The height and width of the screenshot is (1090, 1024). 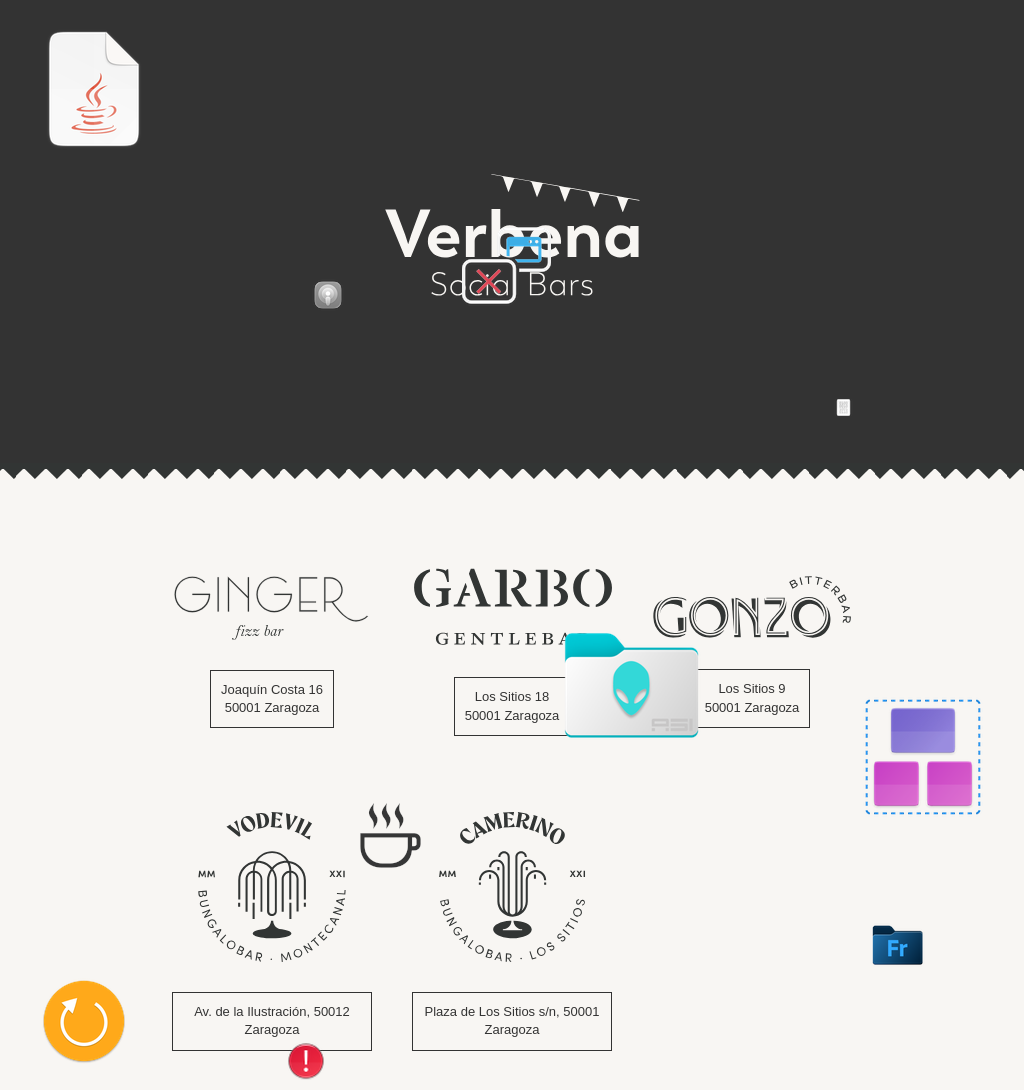 I want to click on open the Podcasts app, so click(x=328, y=295).